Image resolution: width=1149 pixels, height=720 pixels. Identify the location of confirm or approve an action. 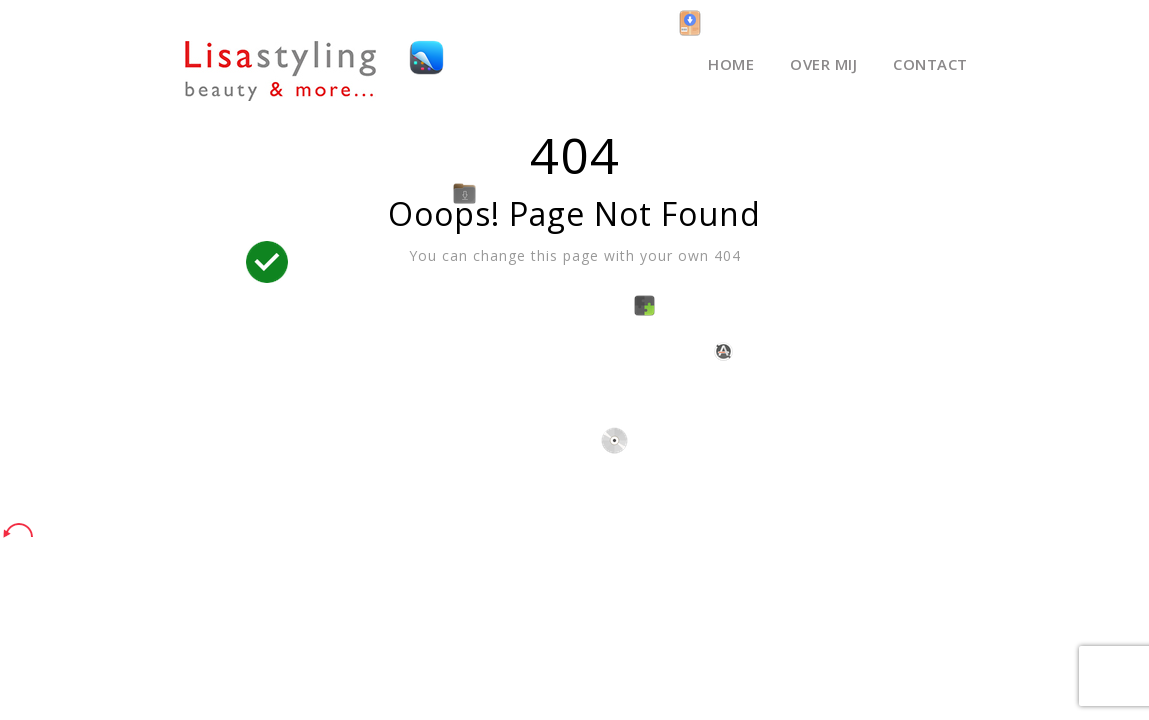
(267, 262).